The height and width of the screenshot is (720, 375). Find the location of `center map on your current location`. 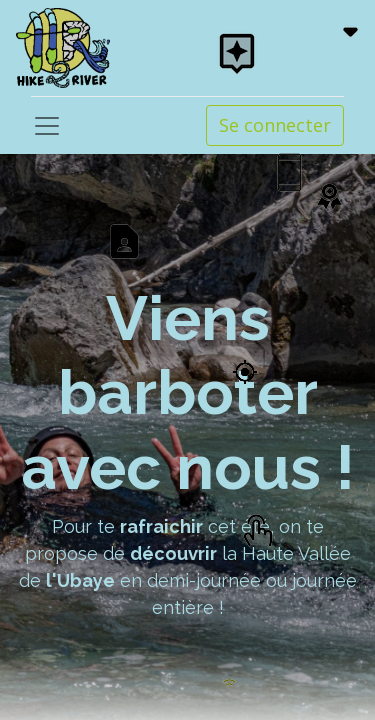

center map on your current location is located at coordinates (245, 372).